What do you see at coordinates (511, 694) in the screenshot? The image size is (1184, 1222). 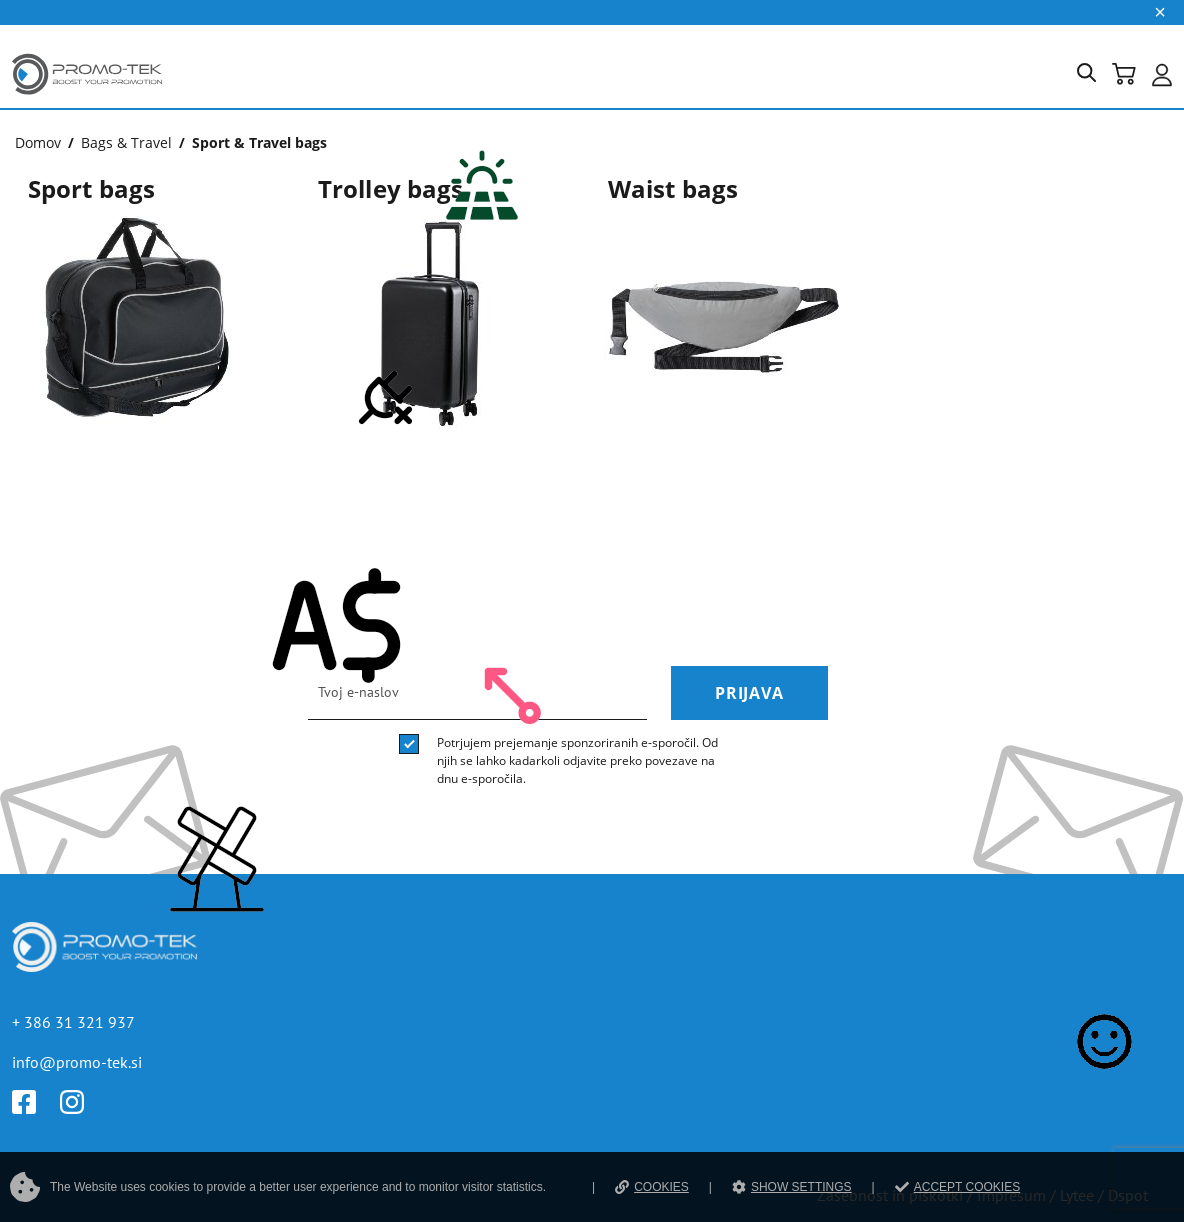 I see `navigate back to previous screen` at bounding box center [511, 694].